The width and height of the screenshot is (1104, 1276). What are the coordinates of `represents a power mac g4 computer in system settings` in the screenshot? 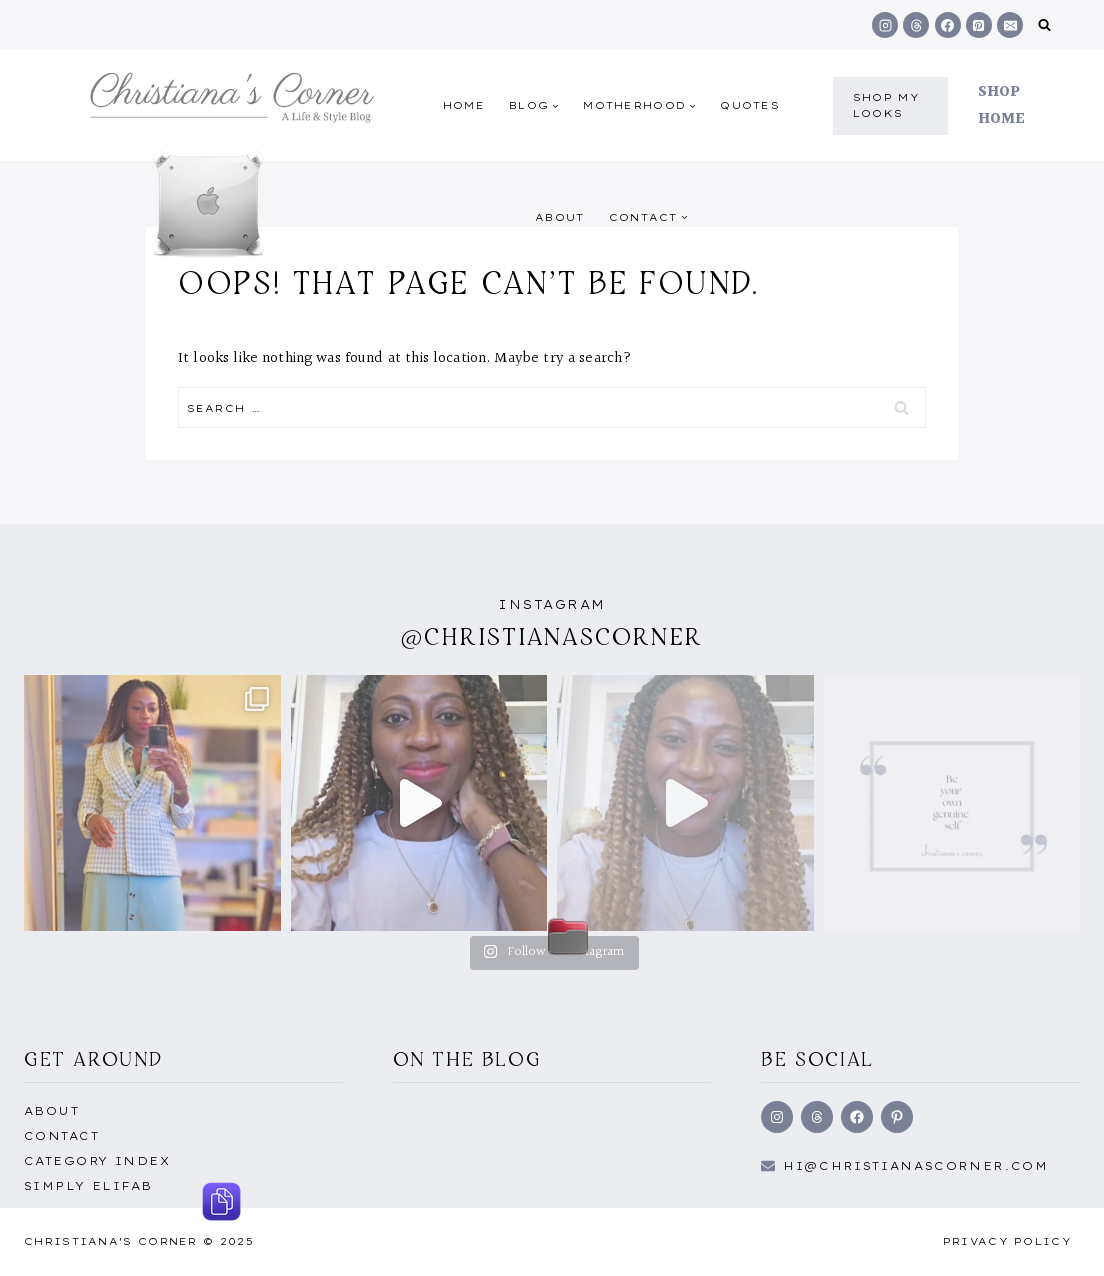 It's located at (208, 201).